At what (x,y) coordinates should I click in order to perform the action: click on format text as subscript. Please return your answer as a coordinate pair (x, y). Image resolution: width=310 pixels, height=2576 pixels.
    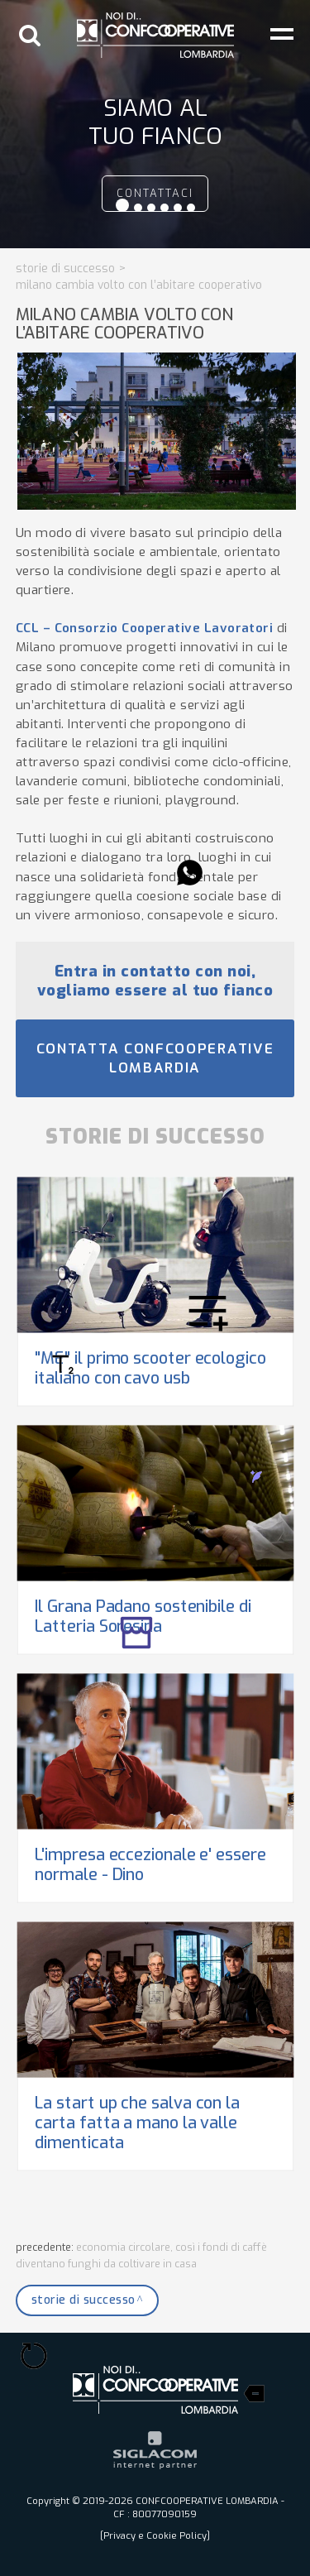
    Looking at the image, I should click on (63, 1365).